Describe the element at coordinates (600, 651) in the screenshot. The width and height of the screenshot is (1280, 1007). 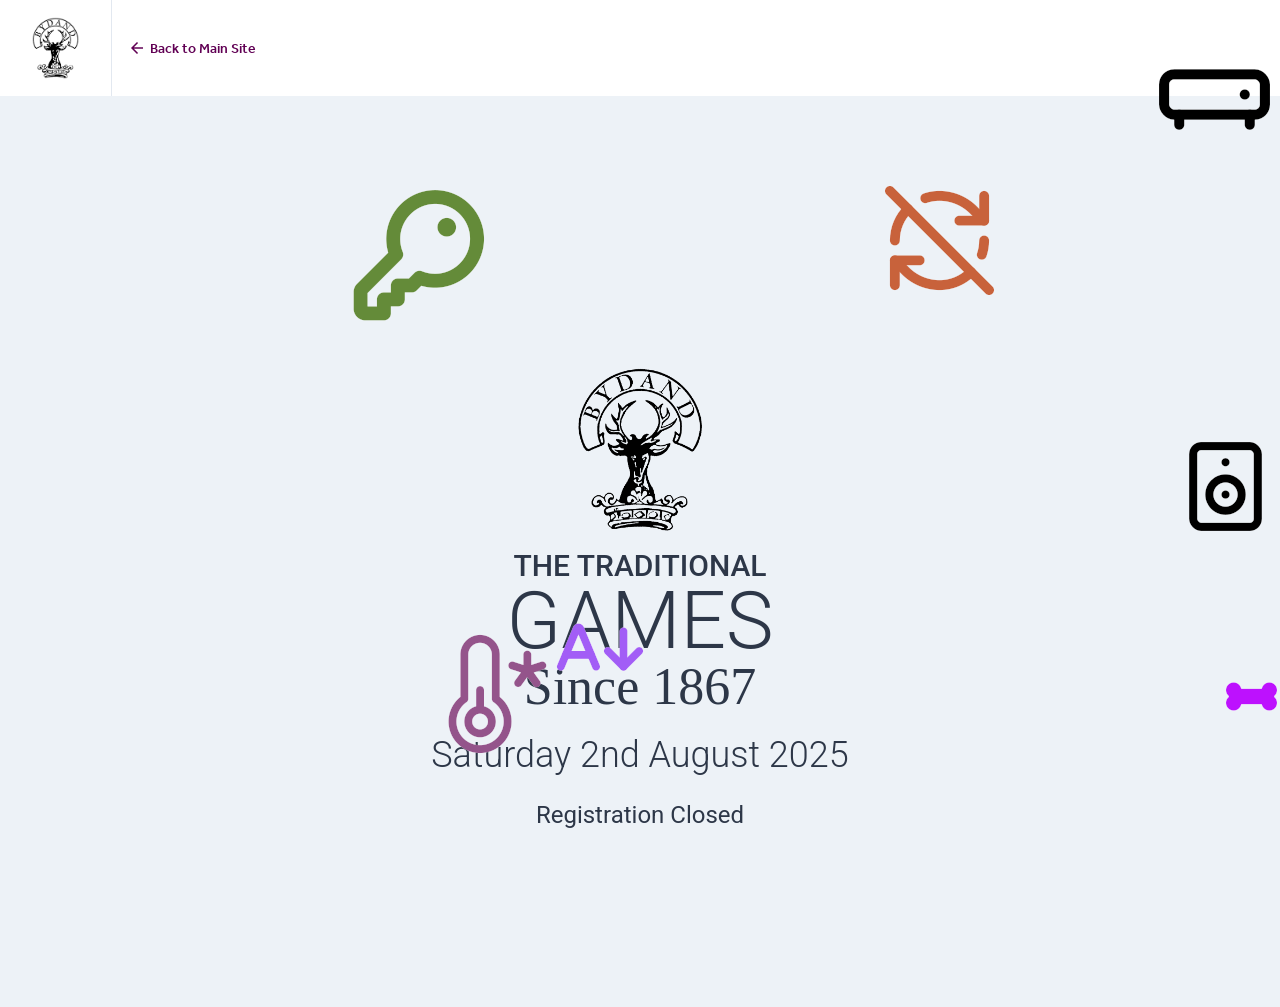
I see `sort text in descending alphabetical order` at that location.